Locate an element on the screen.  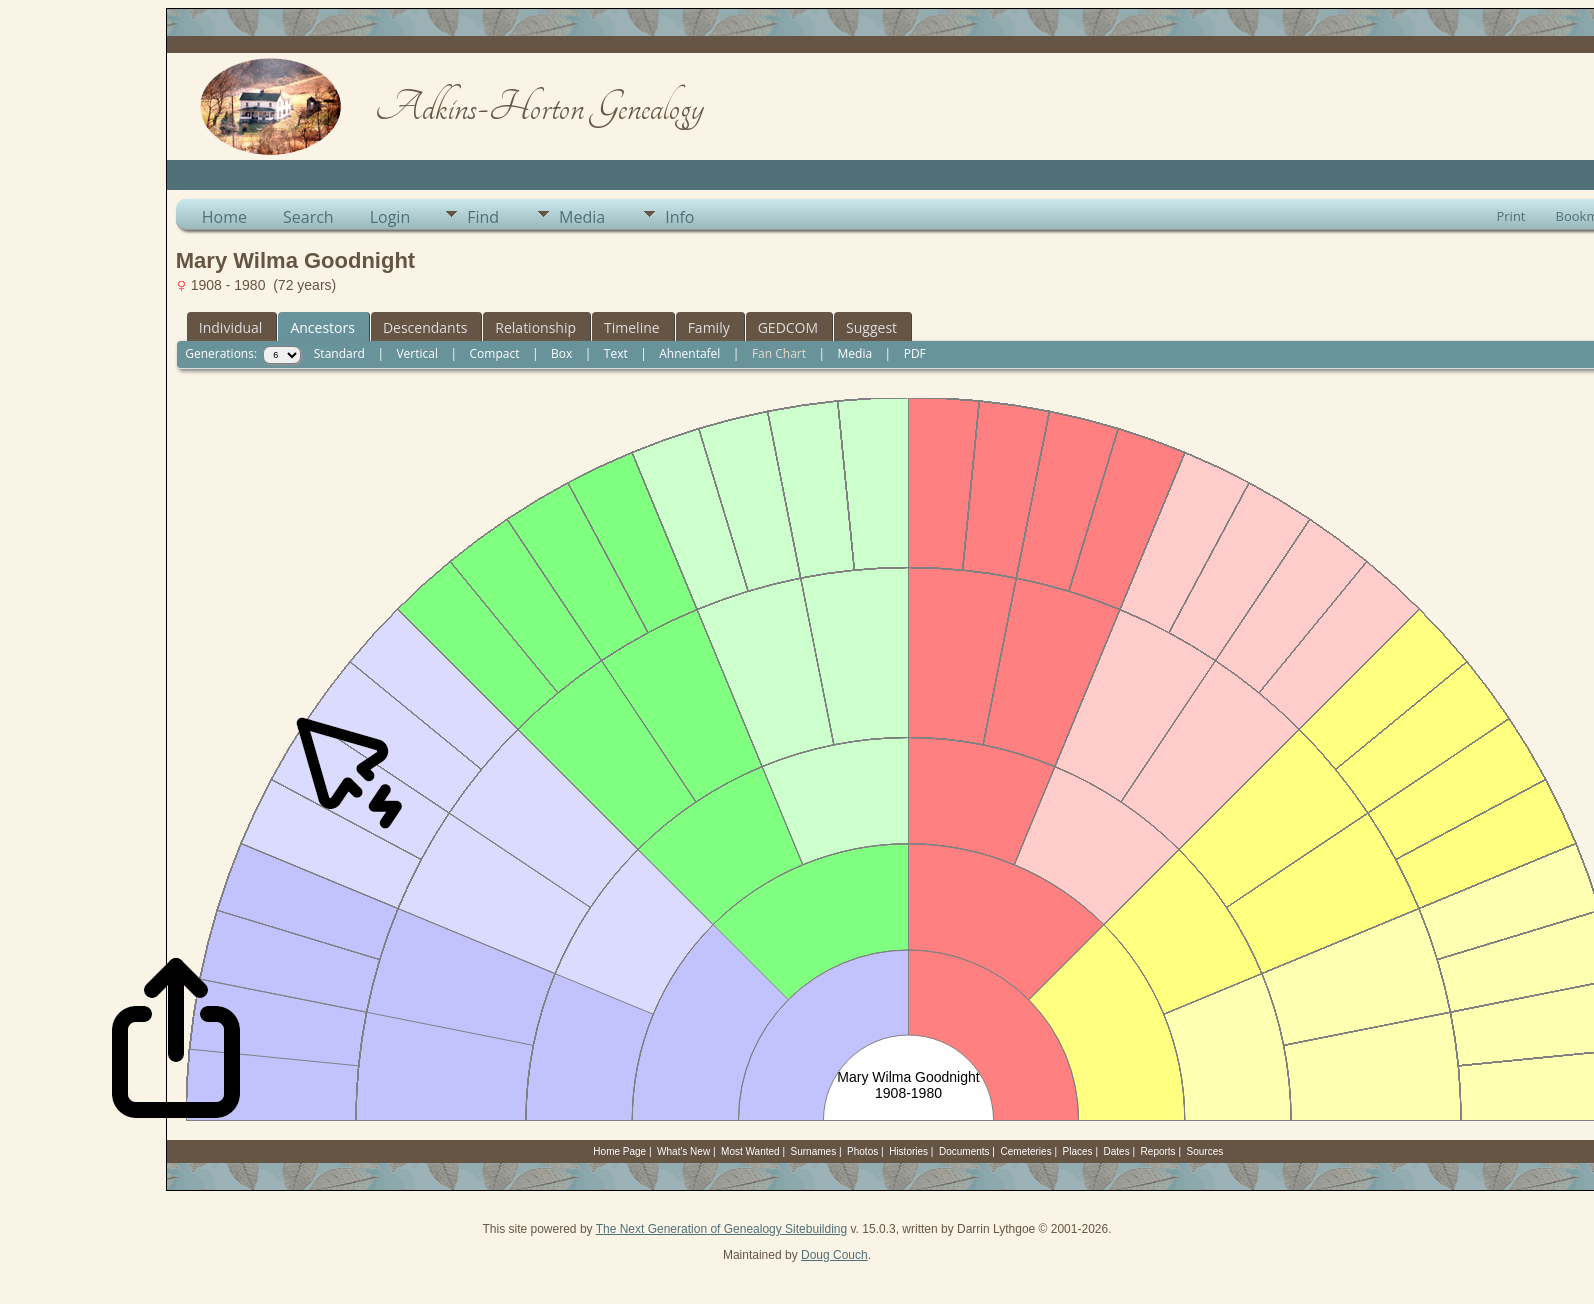
share this content is located at coordinates (176, 1038).